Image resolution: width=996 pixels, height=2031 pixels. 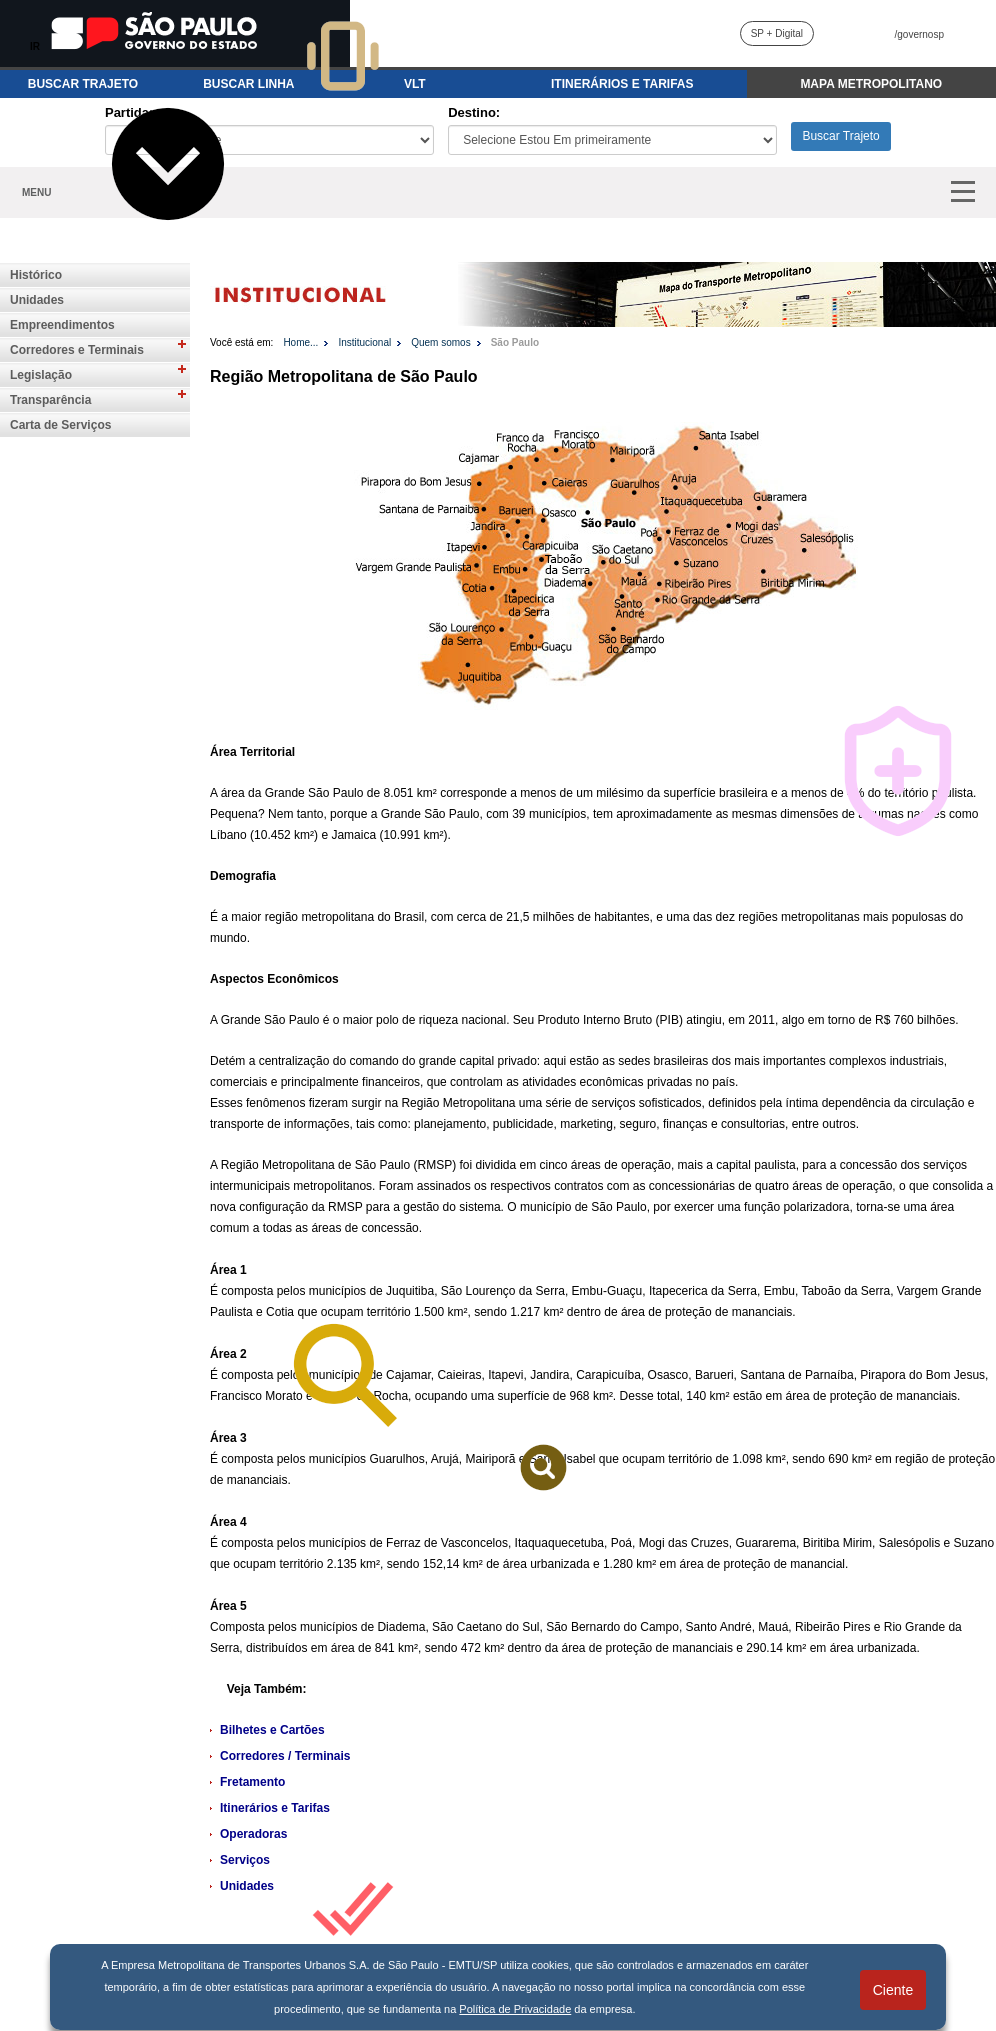 What do you see at coordinates (343, 56) in the screenshot?
I see `enable vibrate mode on your device` at bounding box center [343, 56].